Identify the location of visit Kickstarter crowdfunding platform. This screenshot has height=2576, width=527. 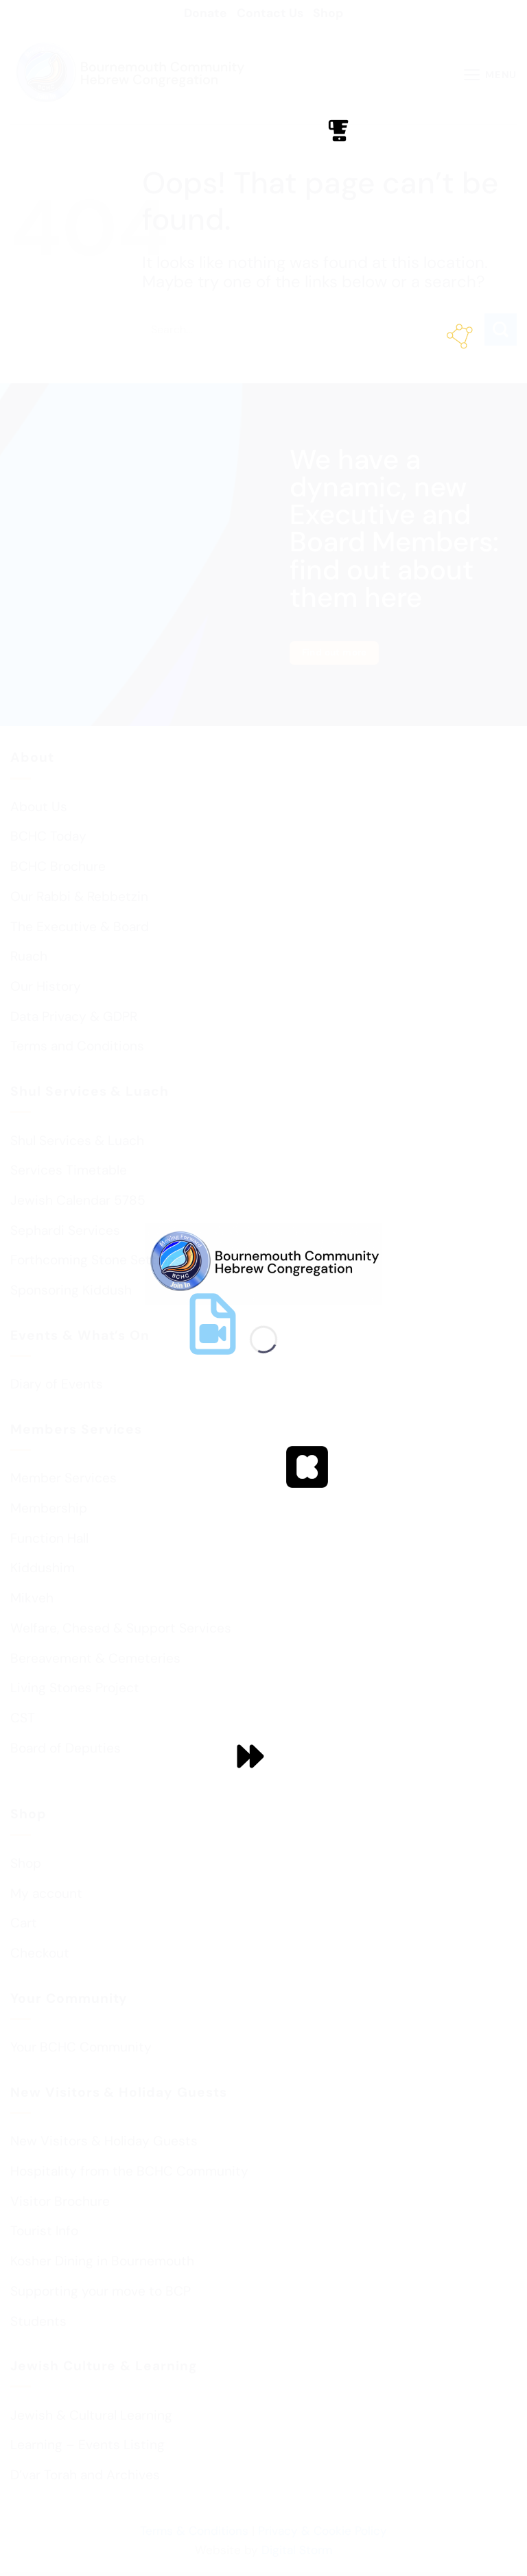
(307, 1467).